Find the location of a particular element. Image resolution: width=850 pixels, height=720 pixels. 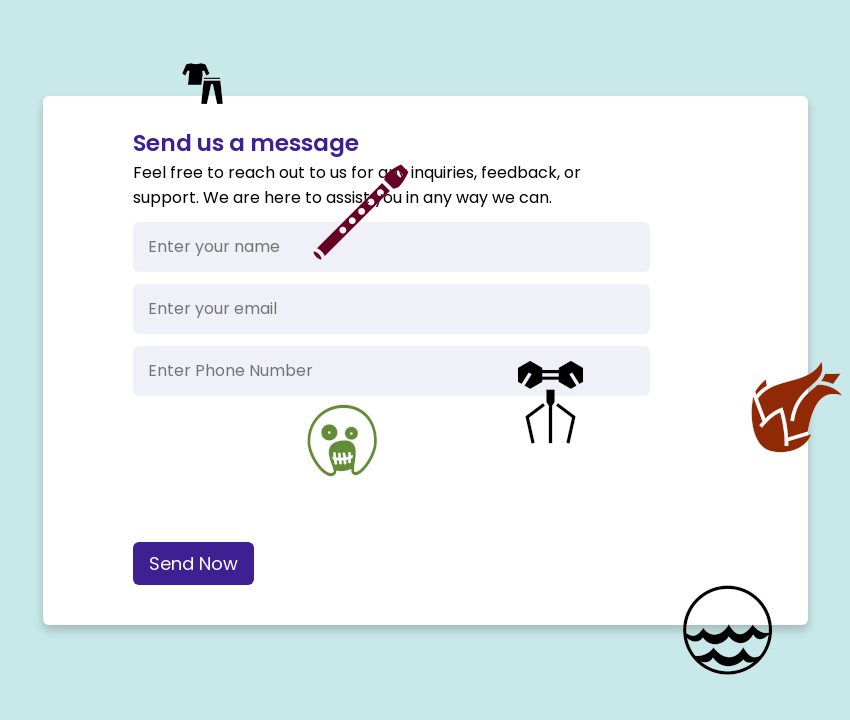

access music or audio player is located at coordinates (361, 212).